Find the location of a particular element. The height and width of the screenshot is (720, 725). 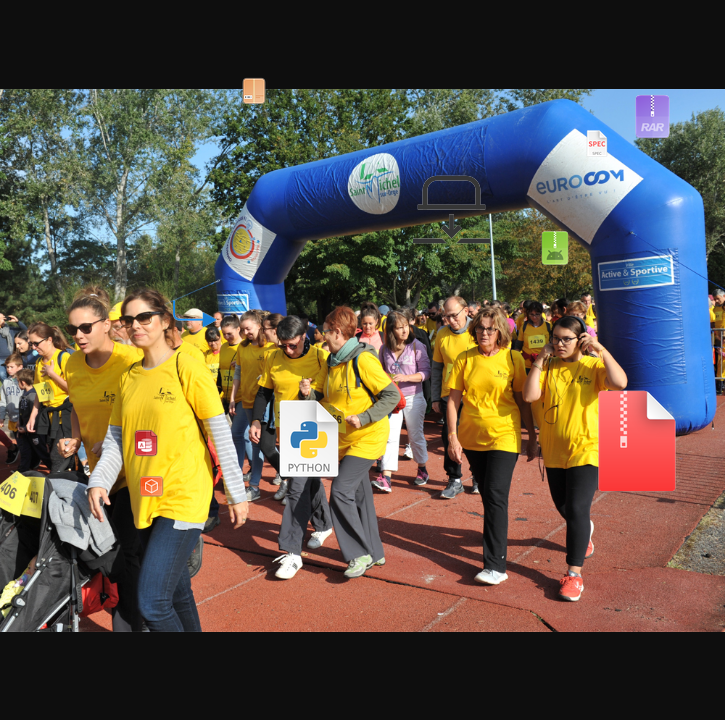

microsoft access database file is located at coordinates (146, 443).